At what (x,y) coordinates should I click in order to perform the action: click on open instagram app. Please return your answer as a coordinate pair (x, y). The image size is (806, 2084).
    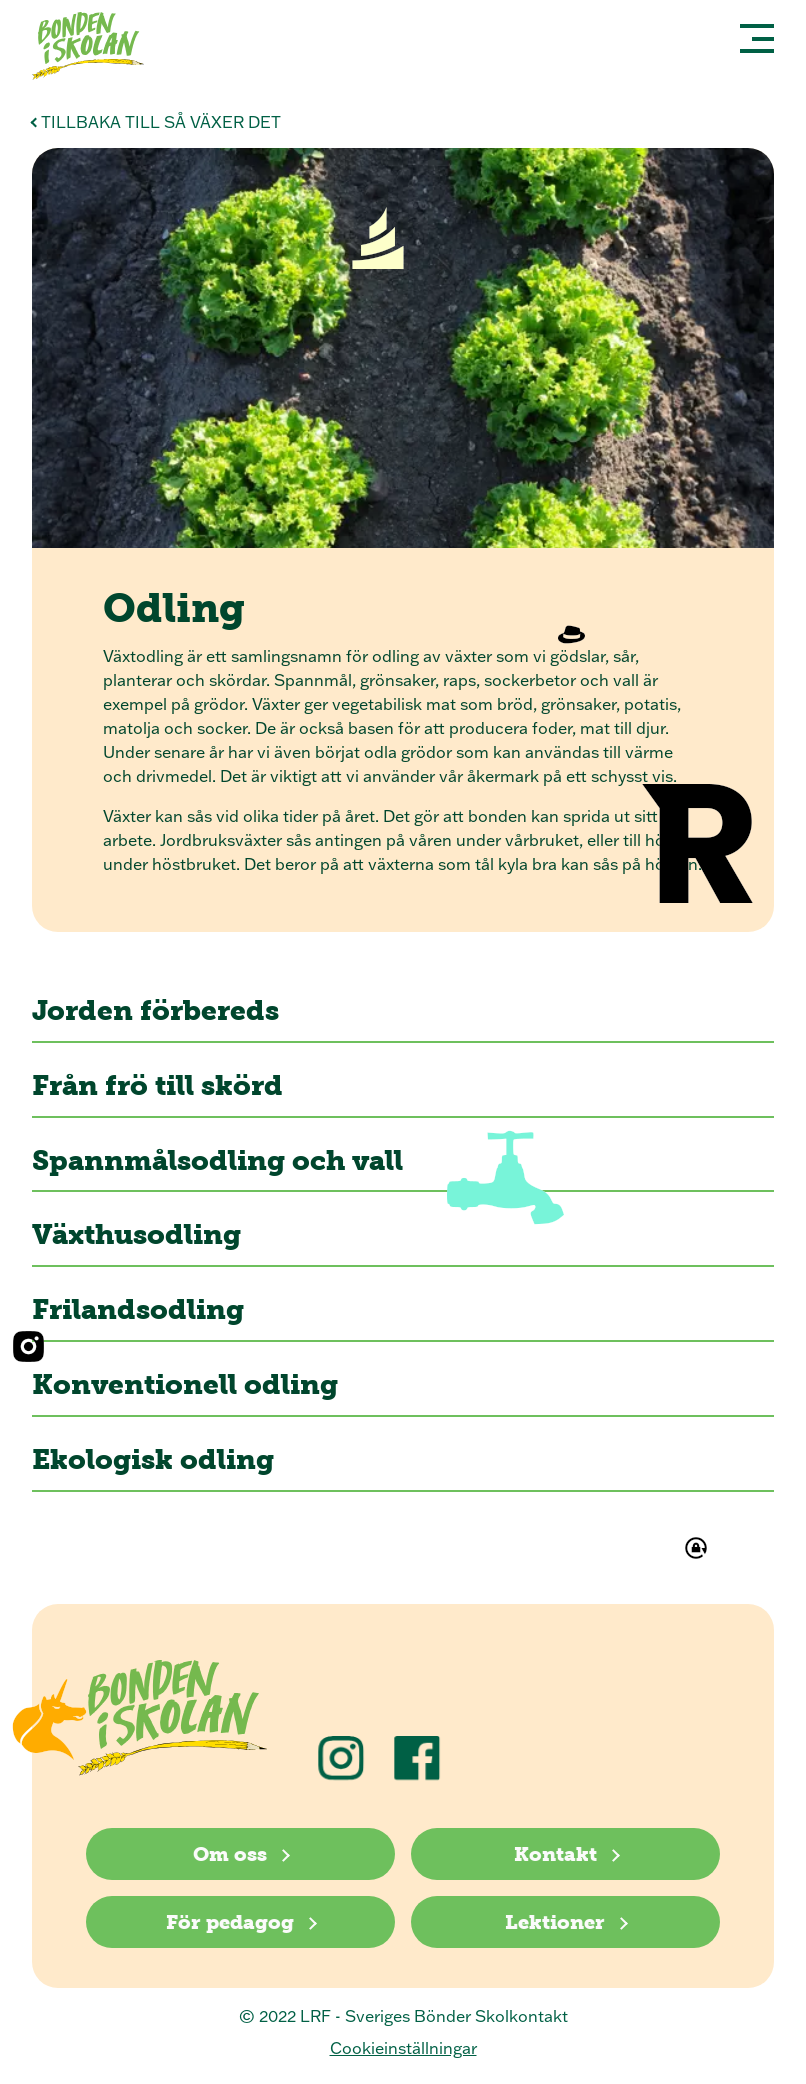
    Looking at the image, I should click on (28, 1346).